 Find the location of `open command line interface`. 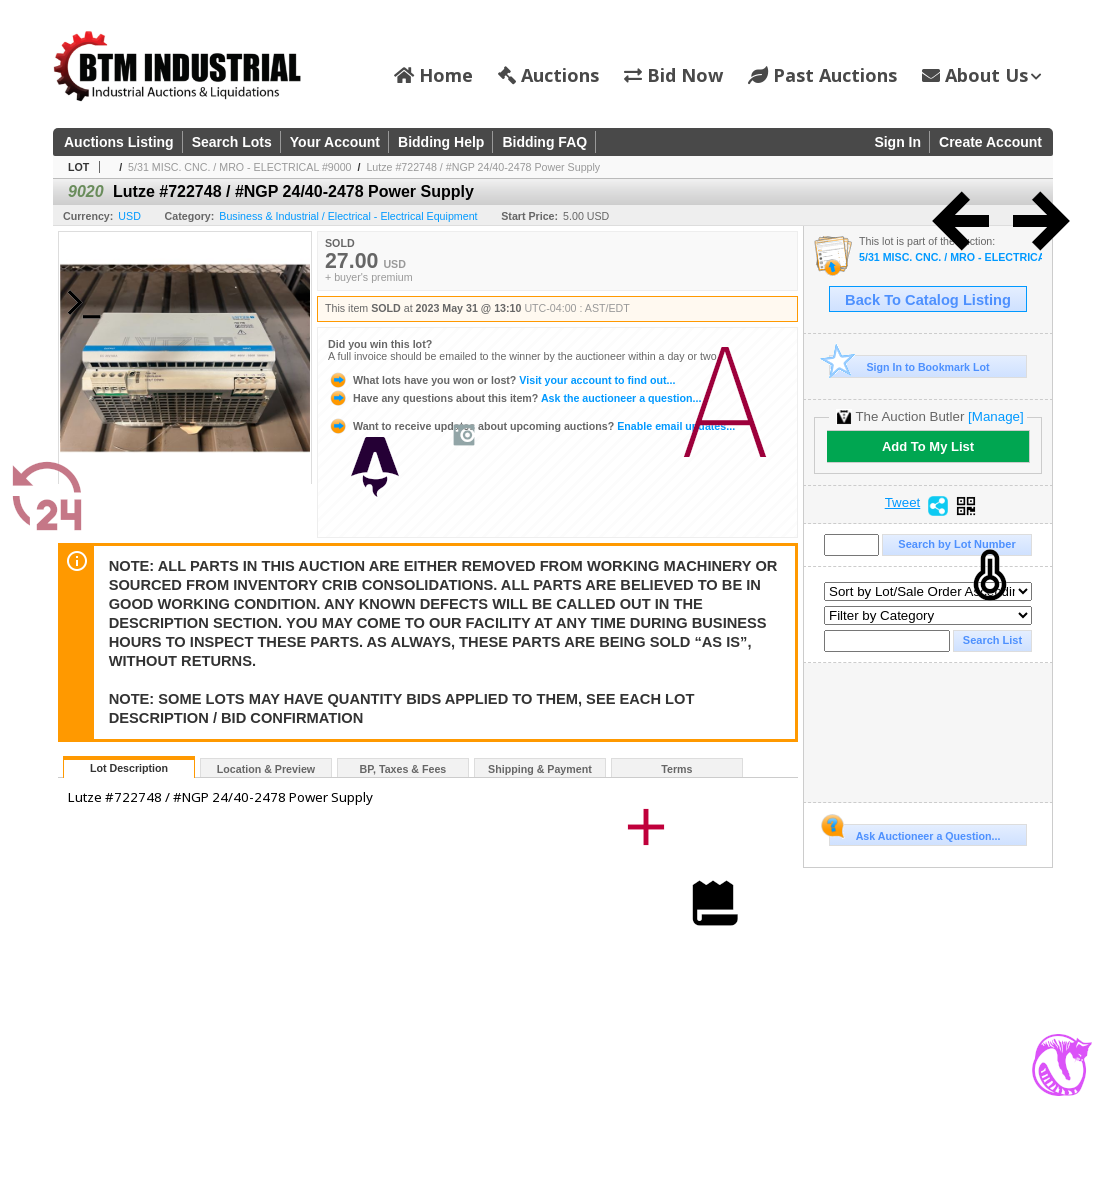

open command line interface is located at coordinates (84, 302).